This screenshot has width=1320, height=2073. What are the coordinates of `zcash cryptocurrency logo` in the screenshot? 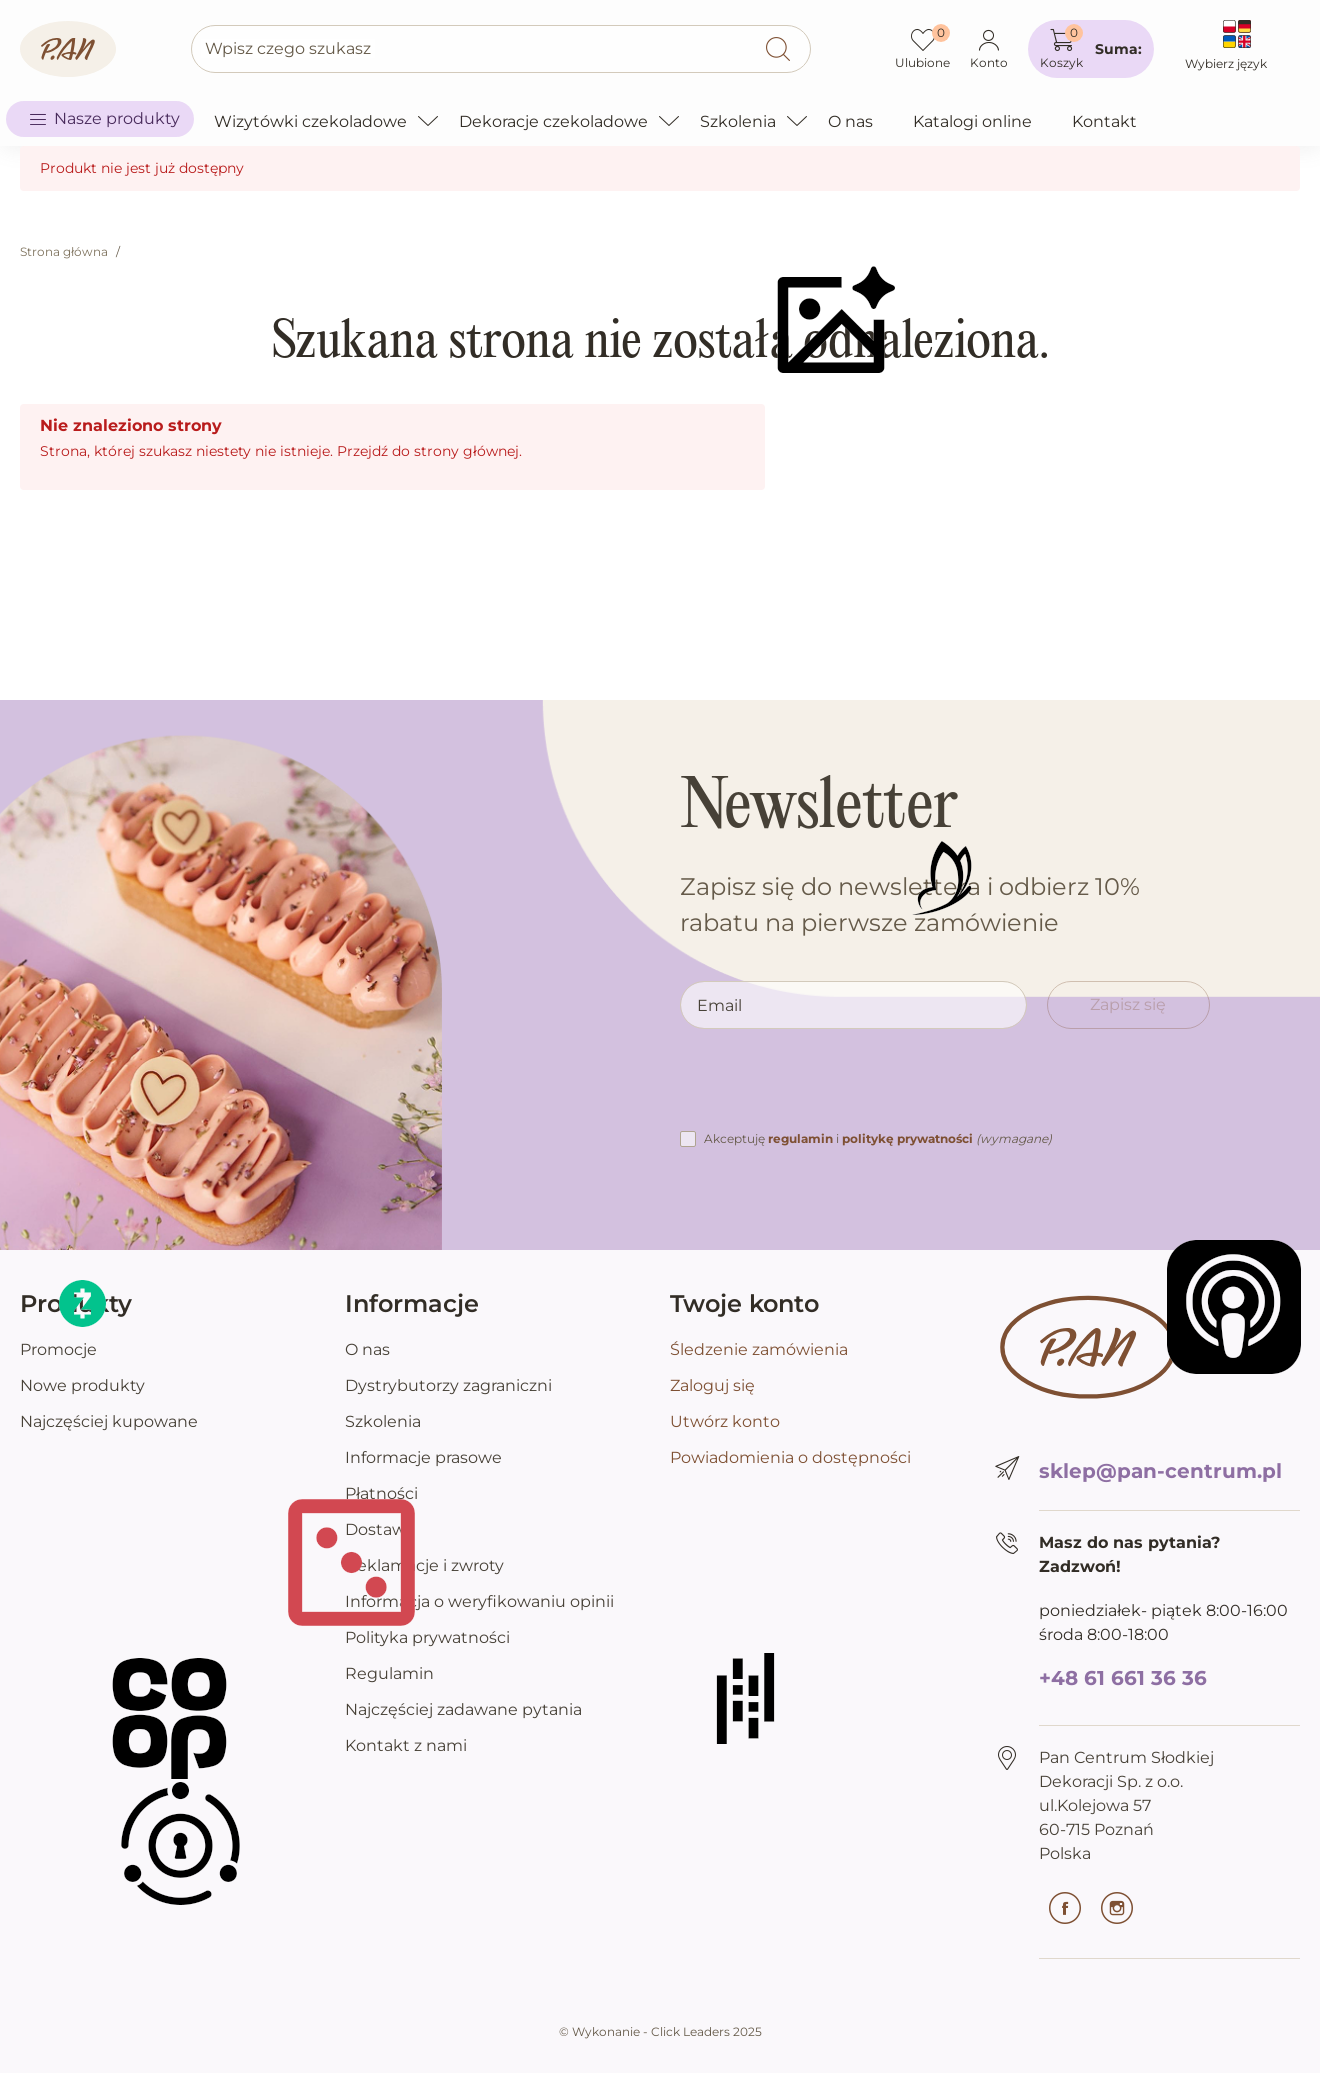 It's located at (82, 1303).